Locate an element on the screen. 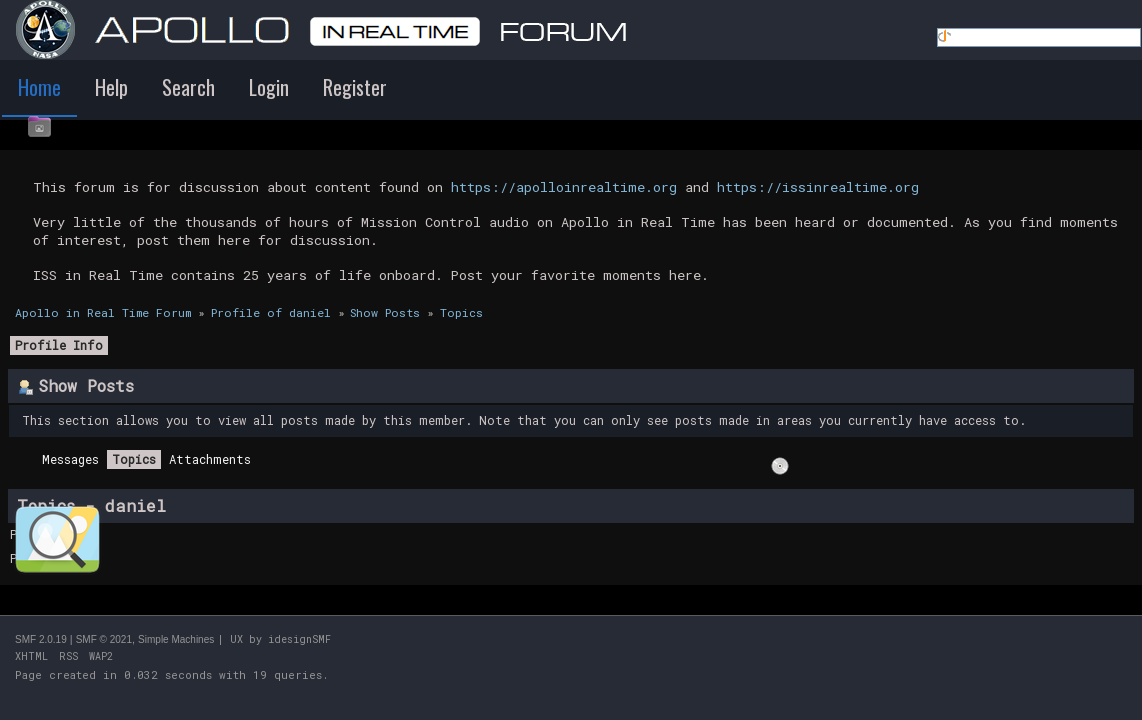  indicates a CD-R or recordable disc drive is located at coordinates (780, 466).